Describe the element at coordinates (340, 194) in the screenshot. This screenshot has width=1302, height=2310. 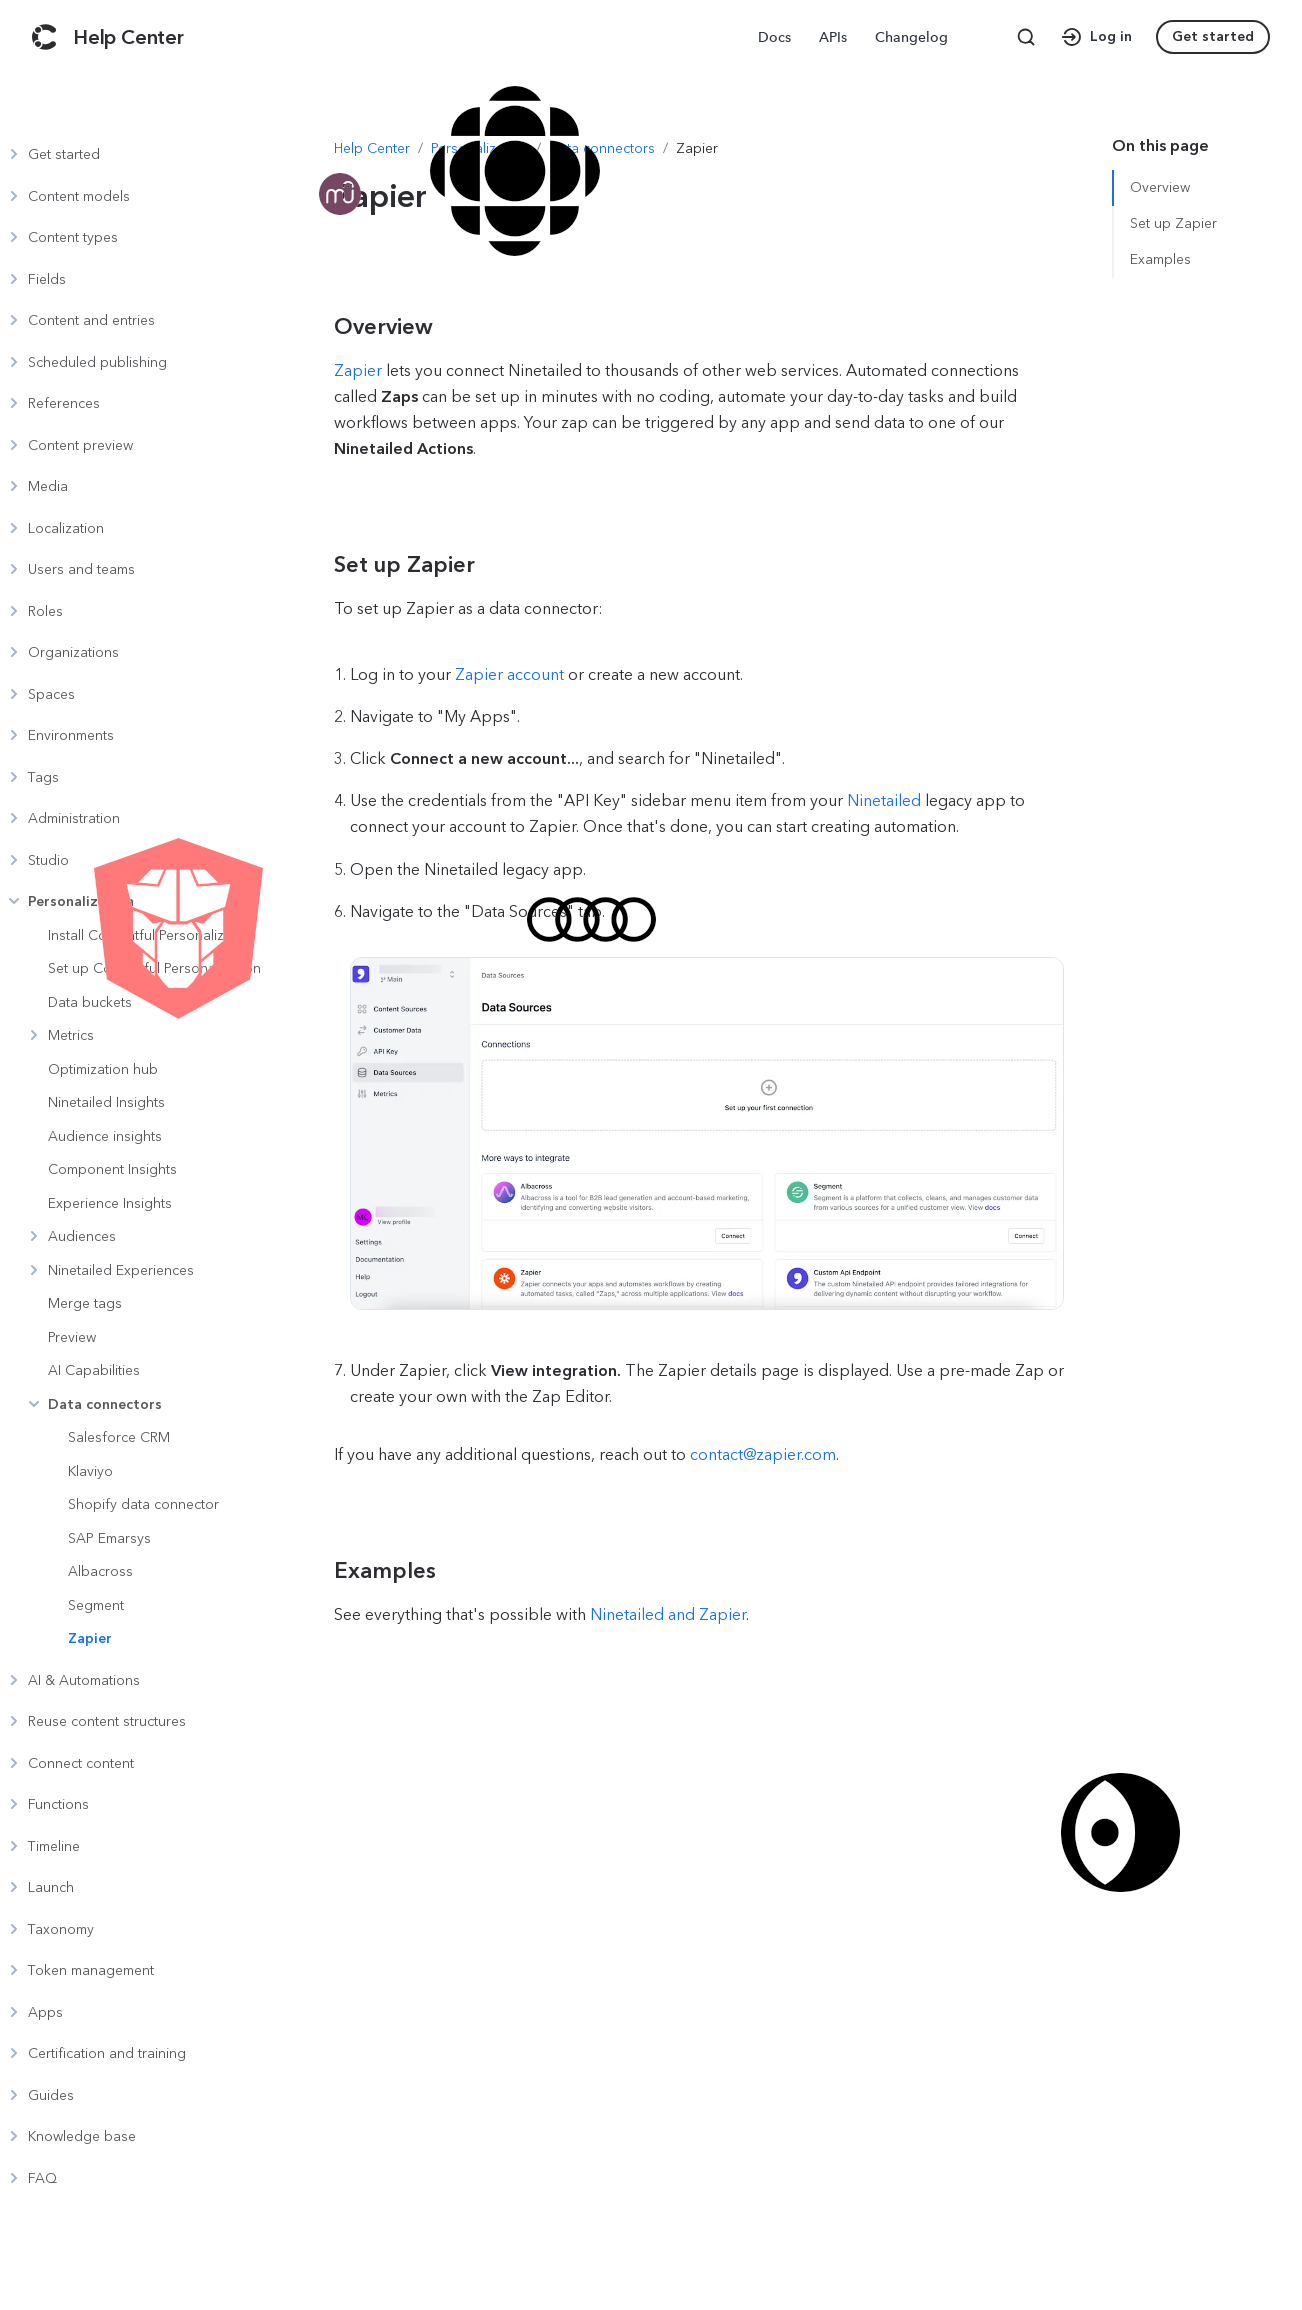
I see `open MuseScore music notation app` at that location.